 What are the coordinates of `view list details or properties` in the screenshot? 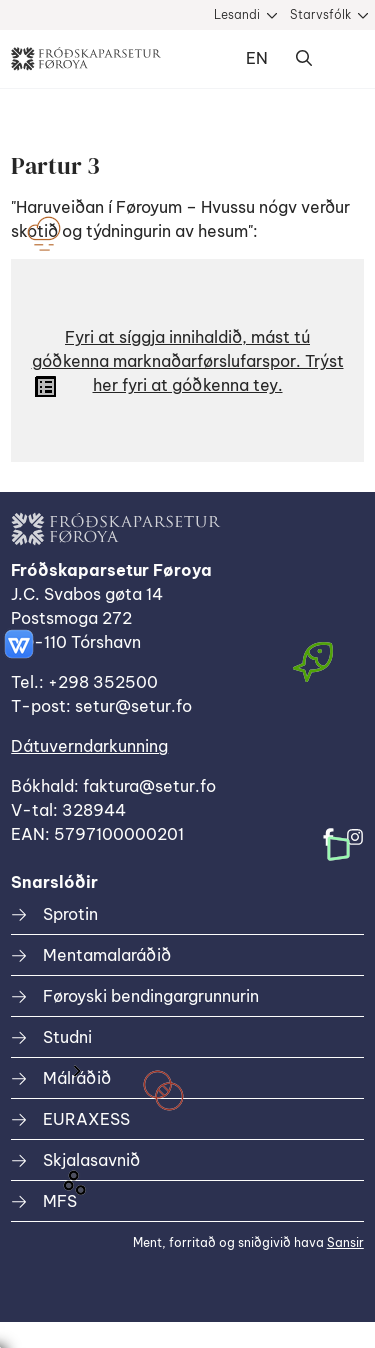 It's located at (46, 387).